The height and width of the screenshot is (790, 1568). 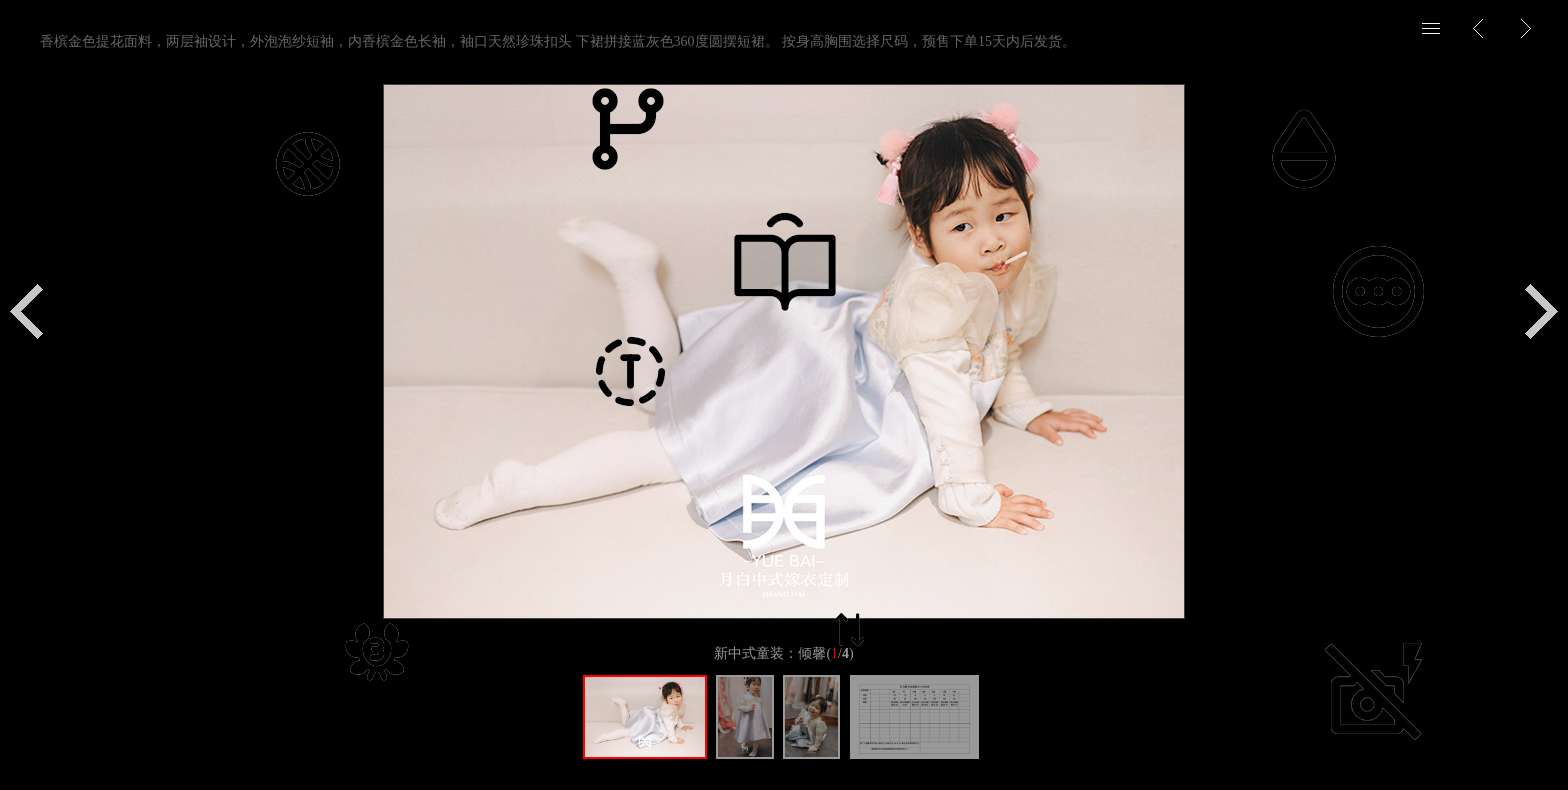 What do you see at coordinates (630, 371) in the screenshot?
I see `indicates text formatting or typography options` at bounding box center [630, 371].